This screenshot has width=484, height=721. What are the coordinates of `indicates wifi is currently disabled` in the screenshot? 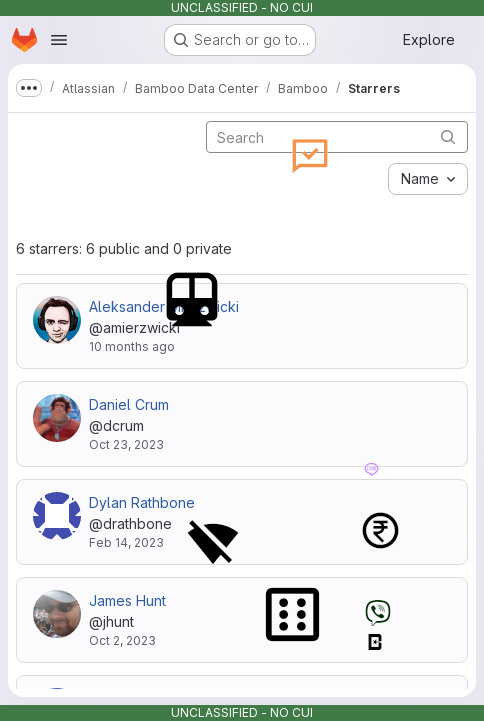 It's located at (213, 544).